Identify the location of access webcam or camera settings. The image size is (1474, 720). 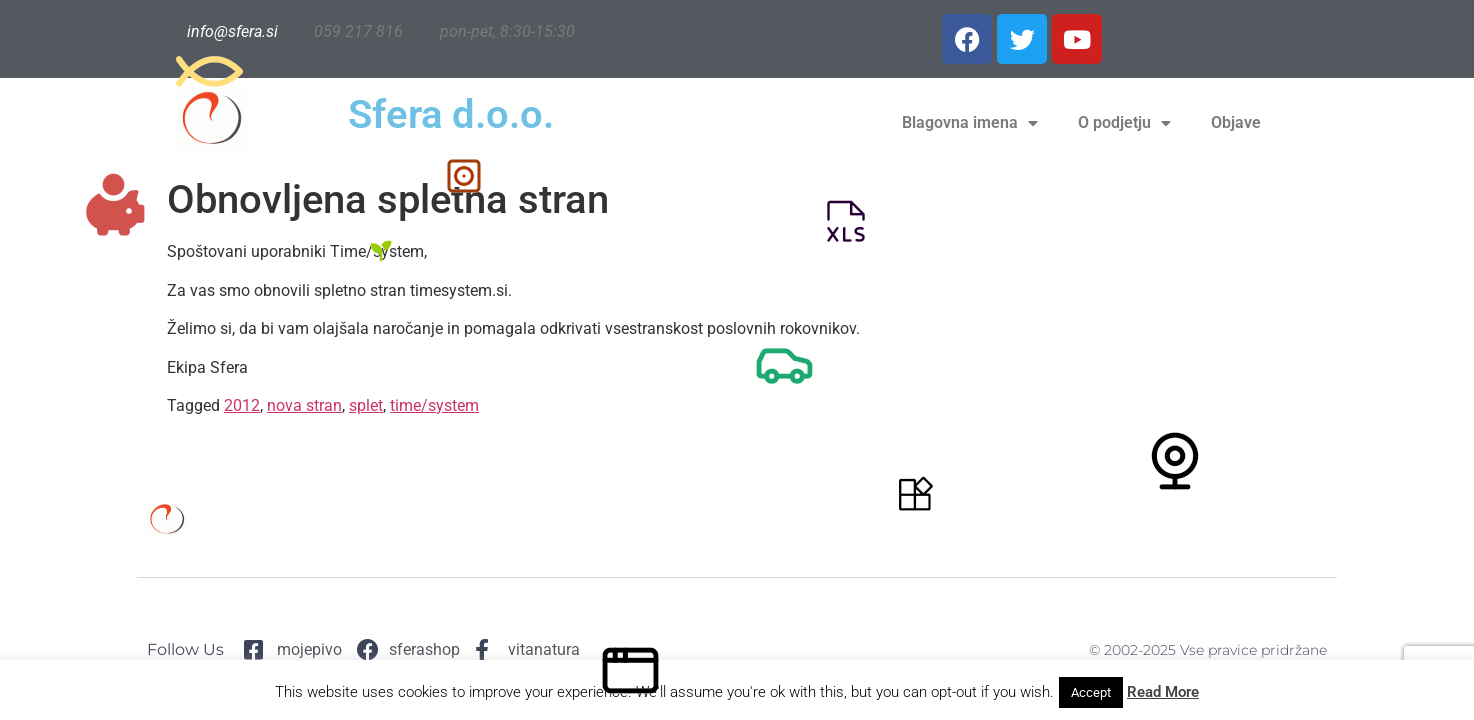
(1175, 461).